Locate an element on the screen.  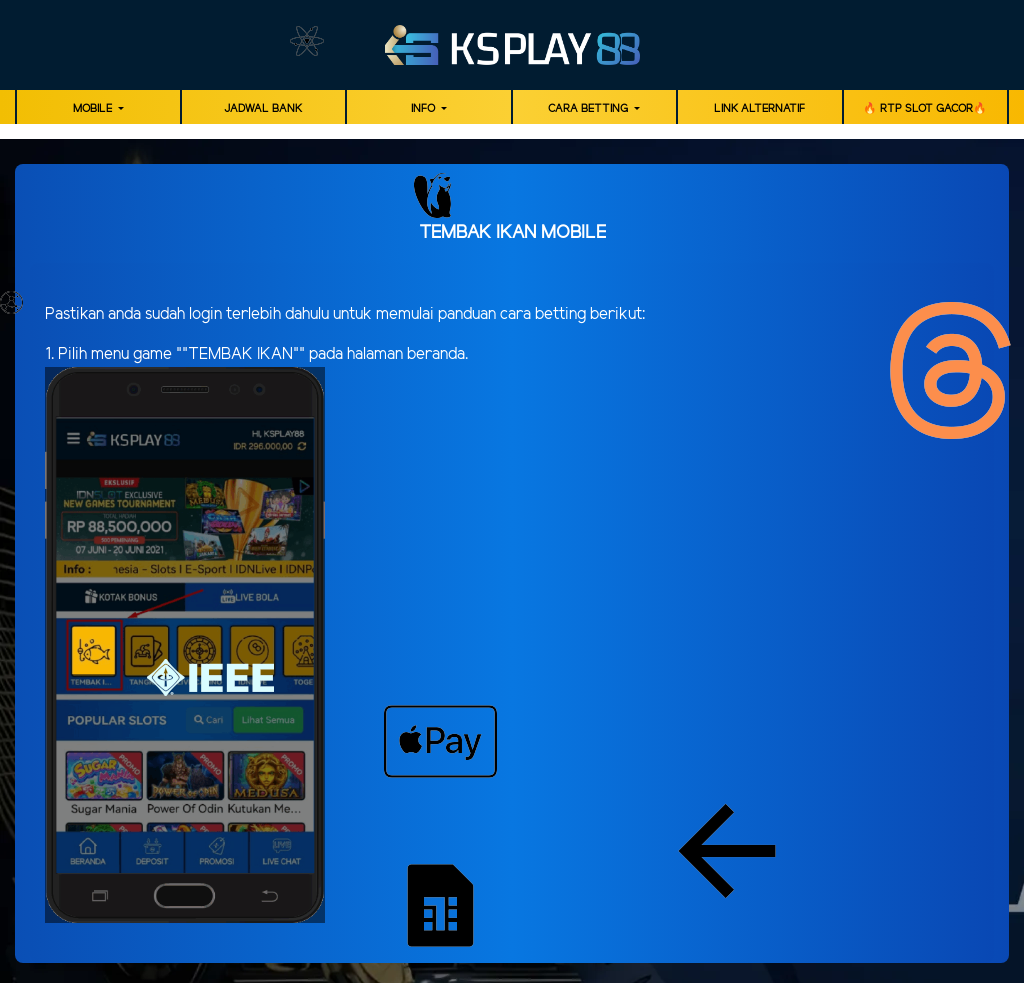
open the Threads app is located at coordinates (950, 370).